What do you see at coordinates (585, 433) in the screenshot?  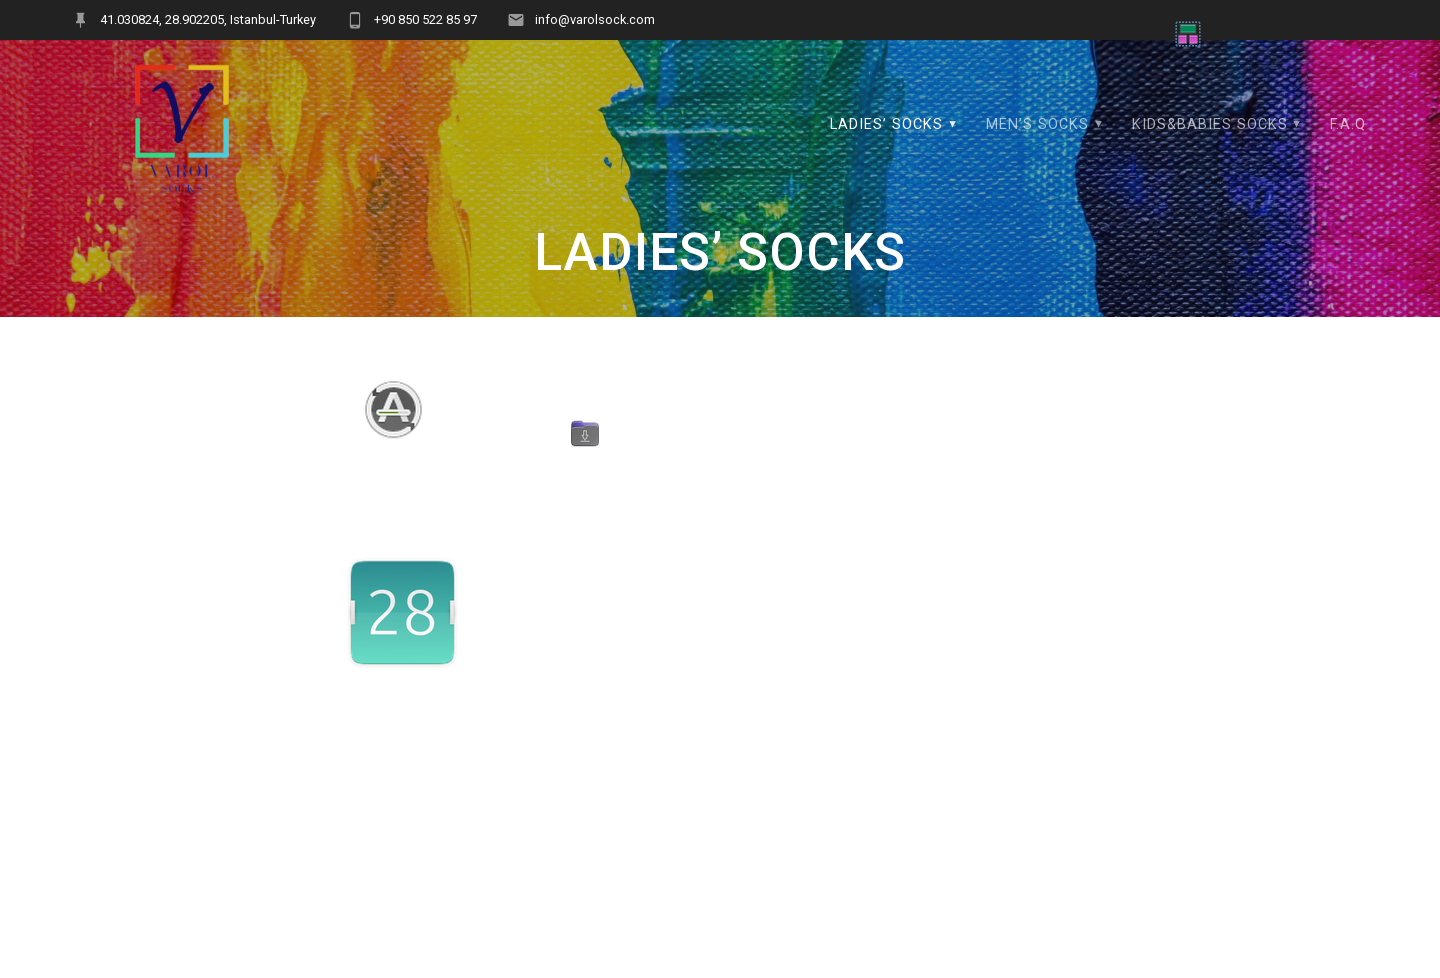 I see `open your downloads folder` at bounding box center [585, 433].